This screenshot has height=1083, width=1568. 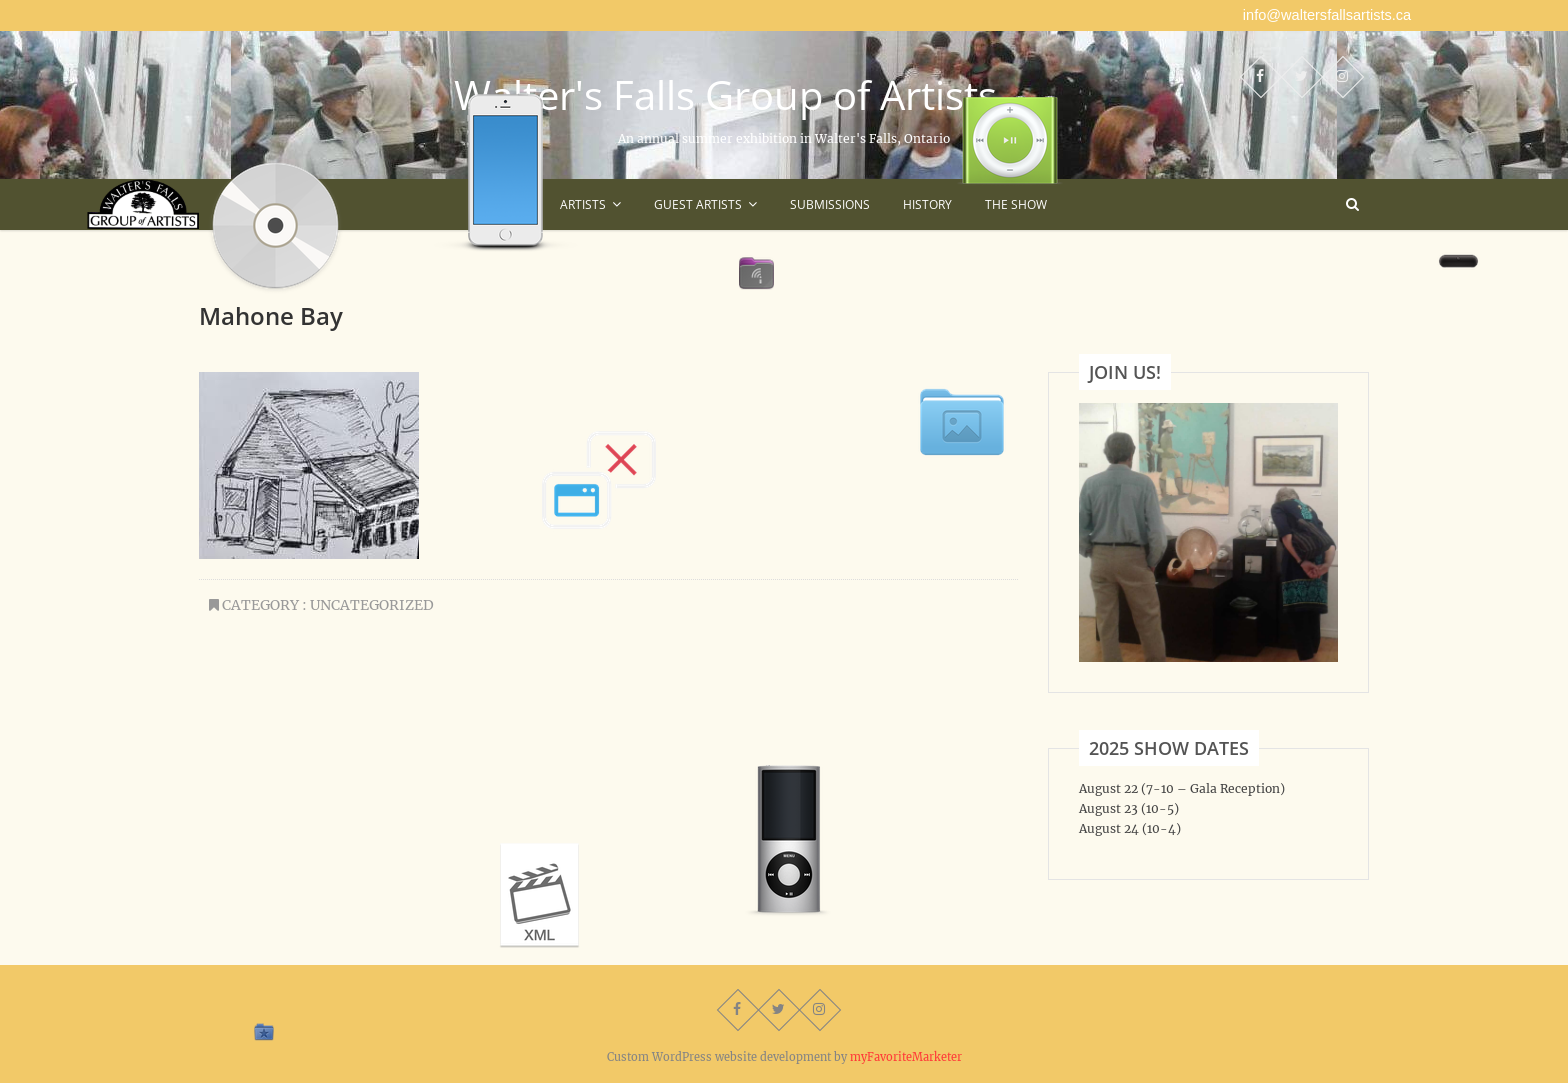 What do you see at coordinates (539, 894) in the screenshot?
I see `xml file associated with iMovie project` at bounding box center [539, 894].